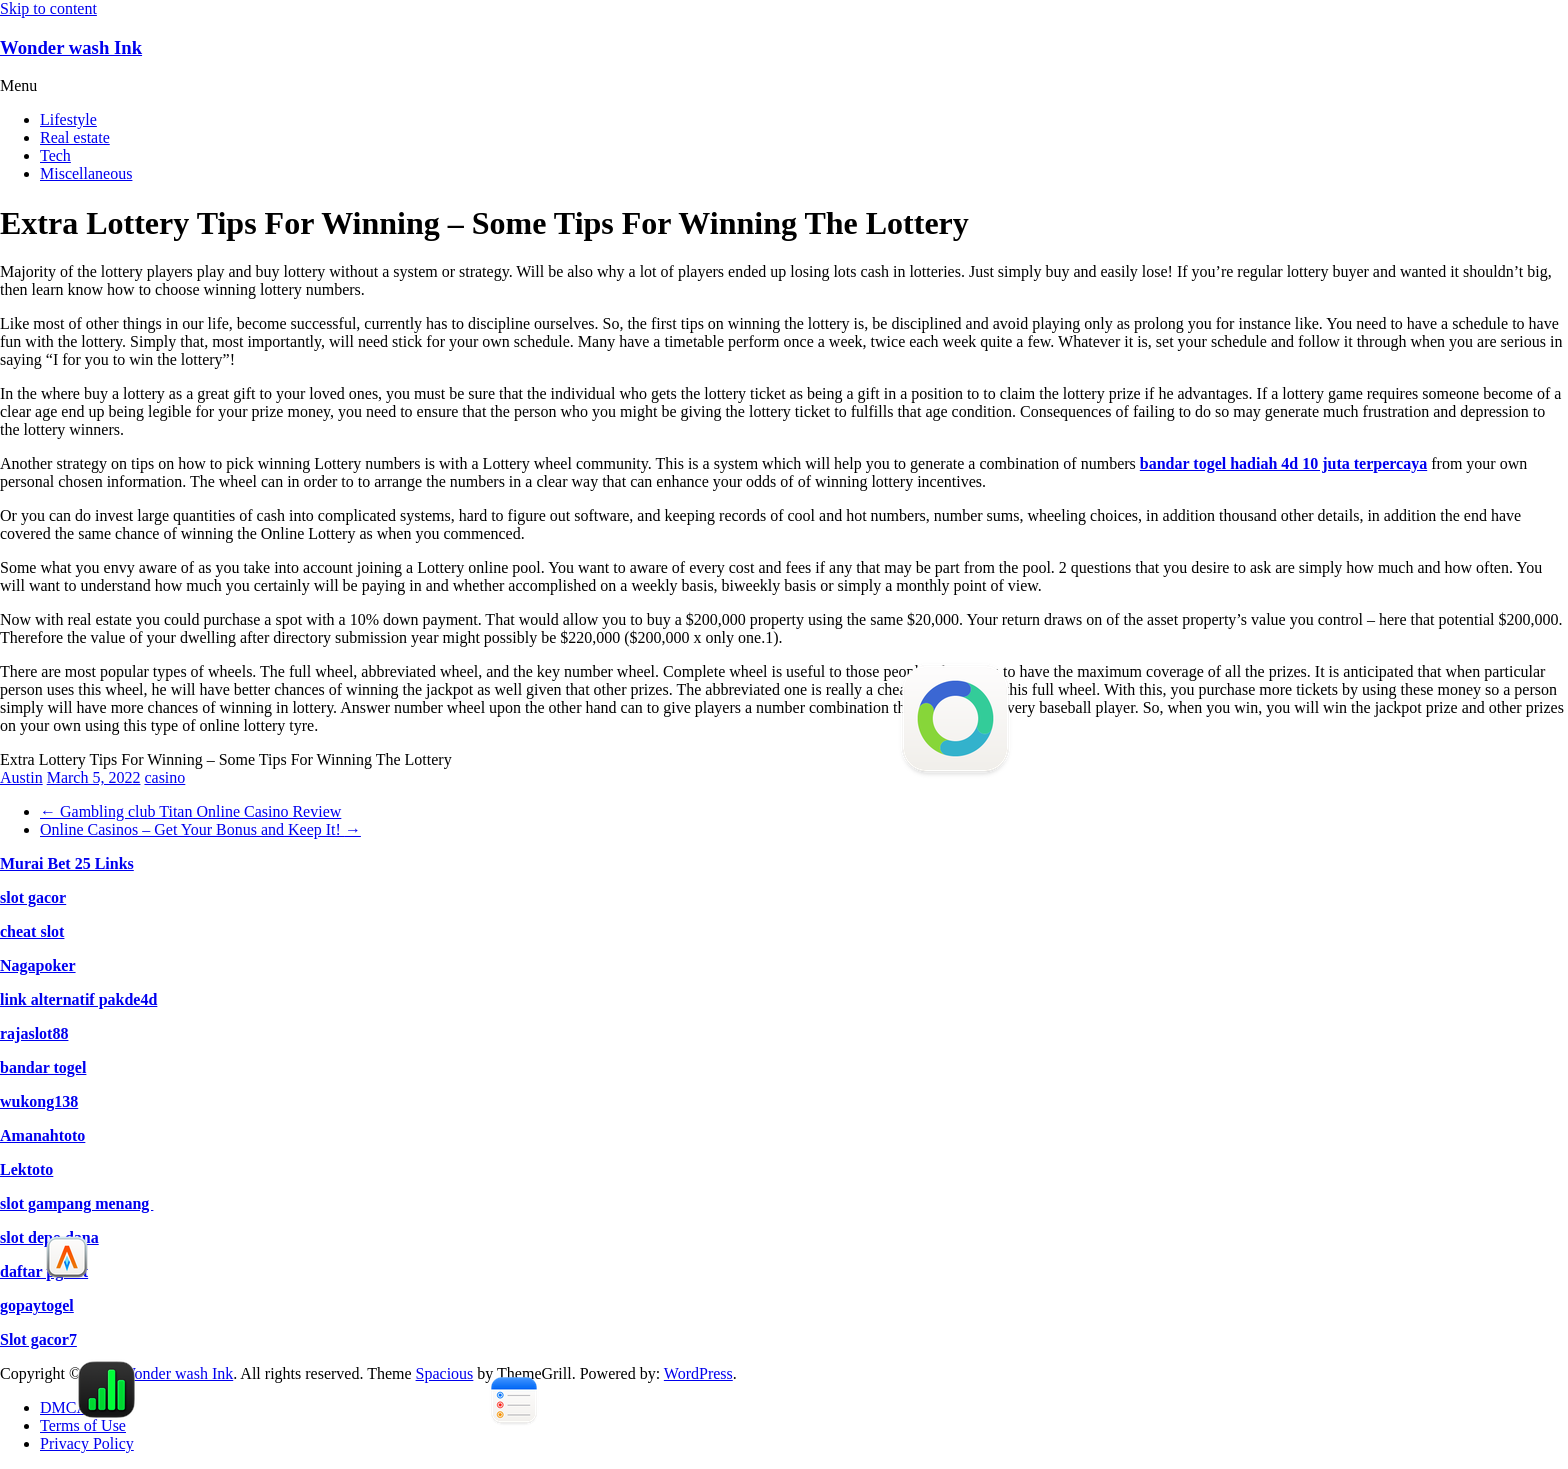  What do you see at coordinates (67, 1257) in the screenshot?
I see `open alacritty terminal emulator` at bounding box center [67, 1257].